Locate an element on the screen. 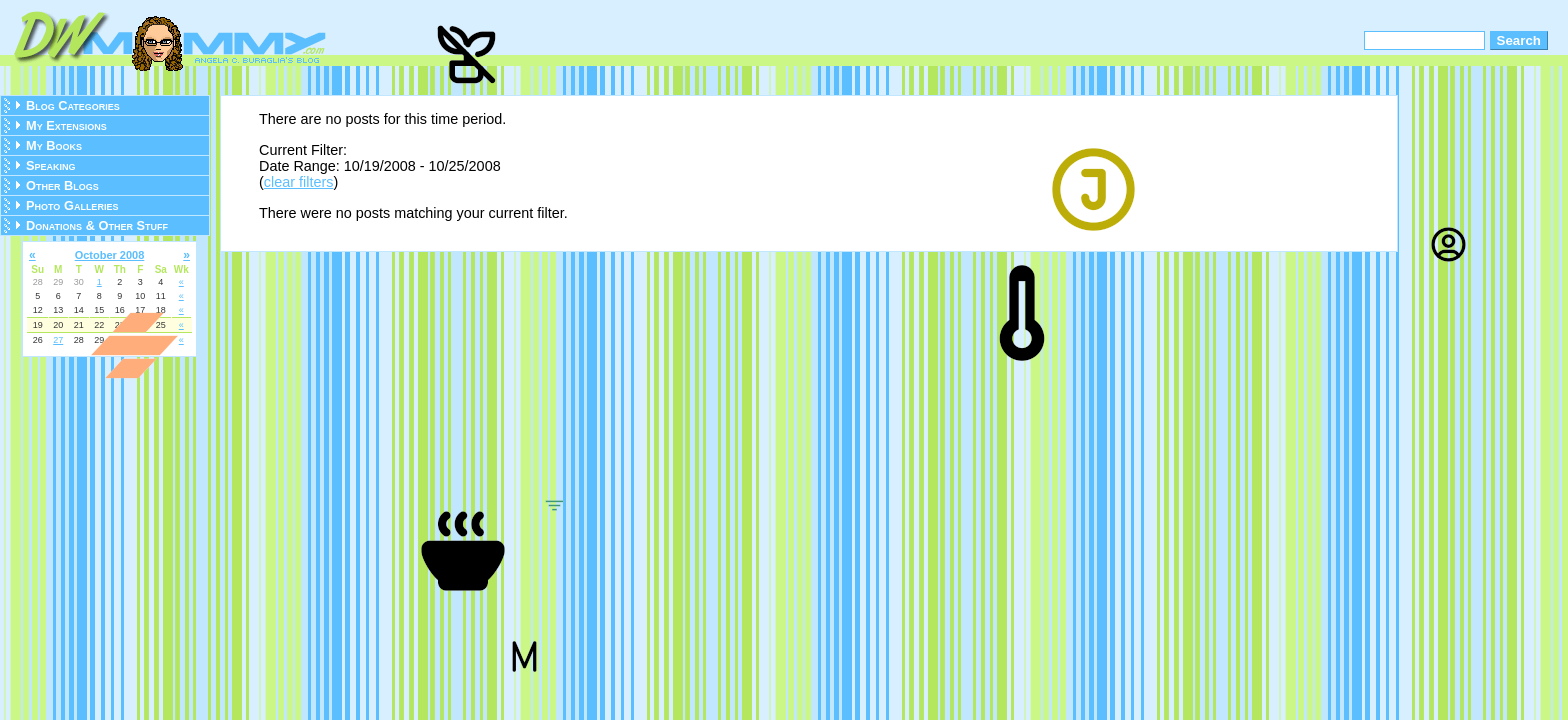 This screenshot has height=720, width=1568. view your profile is located at coordinates (1448, 244).